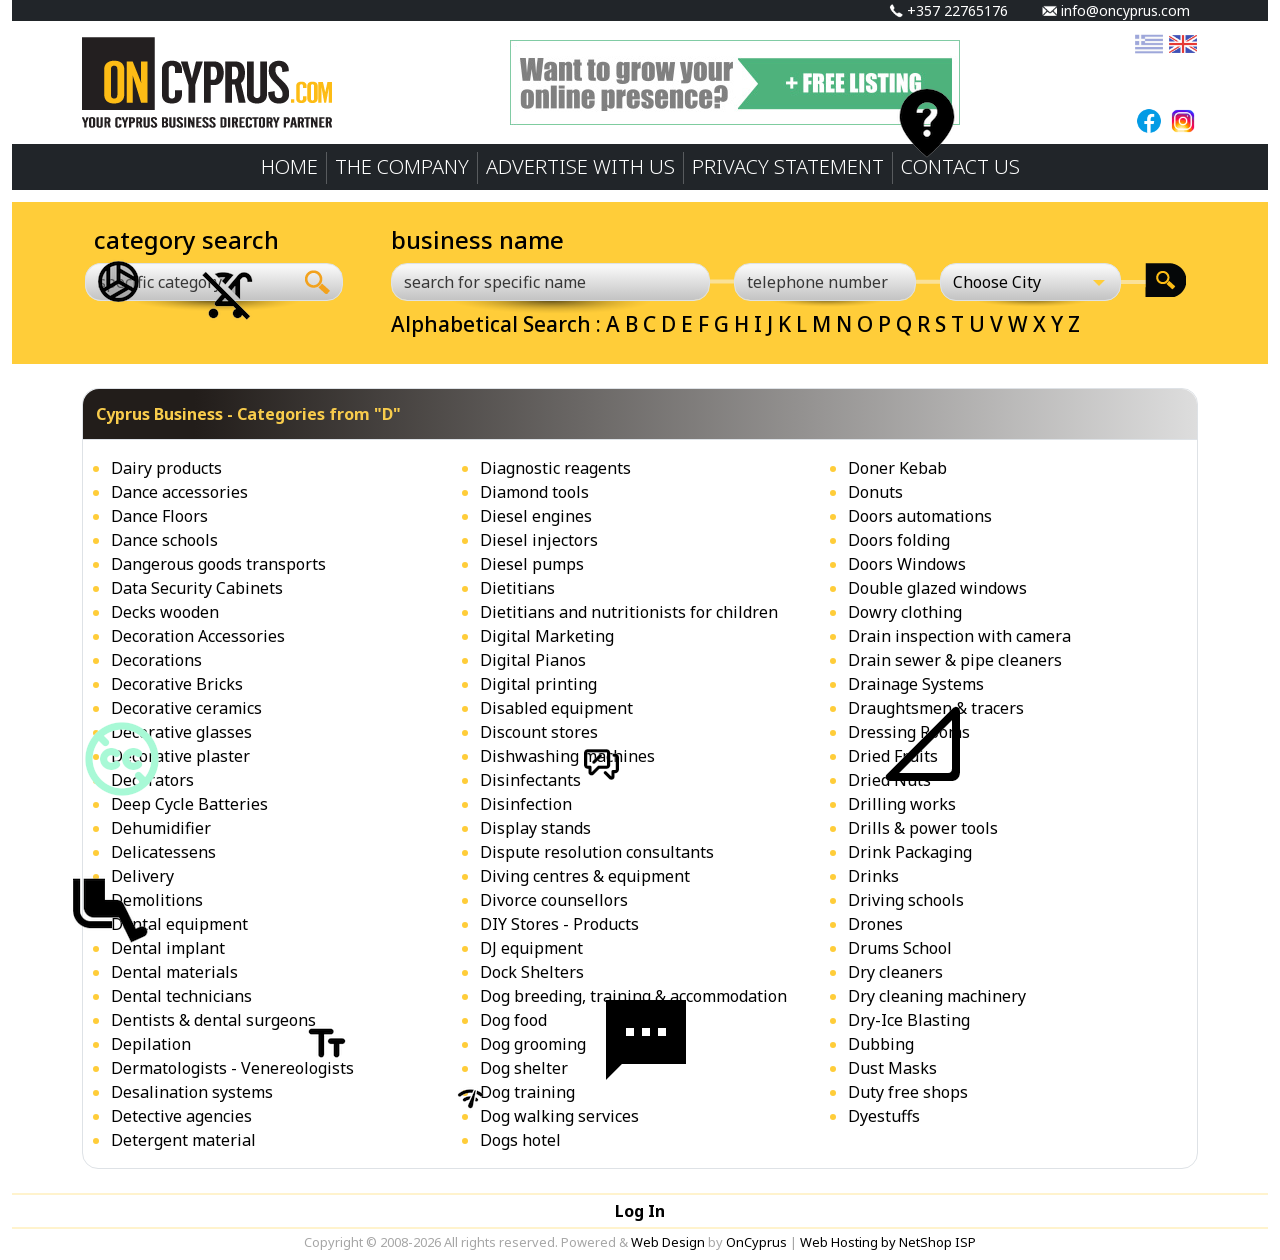  I want to click on select extra legroom seating option, so click(108, 910).